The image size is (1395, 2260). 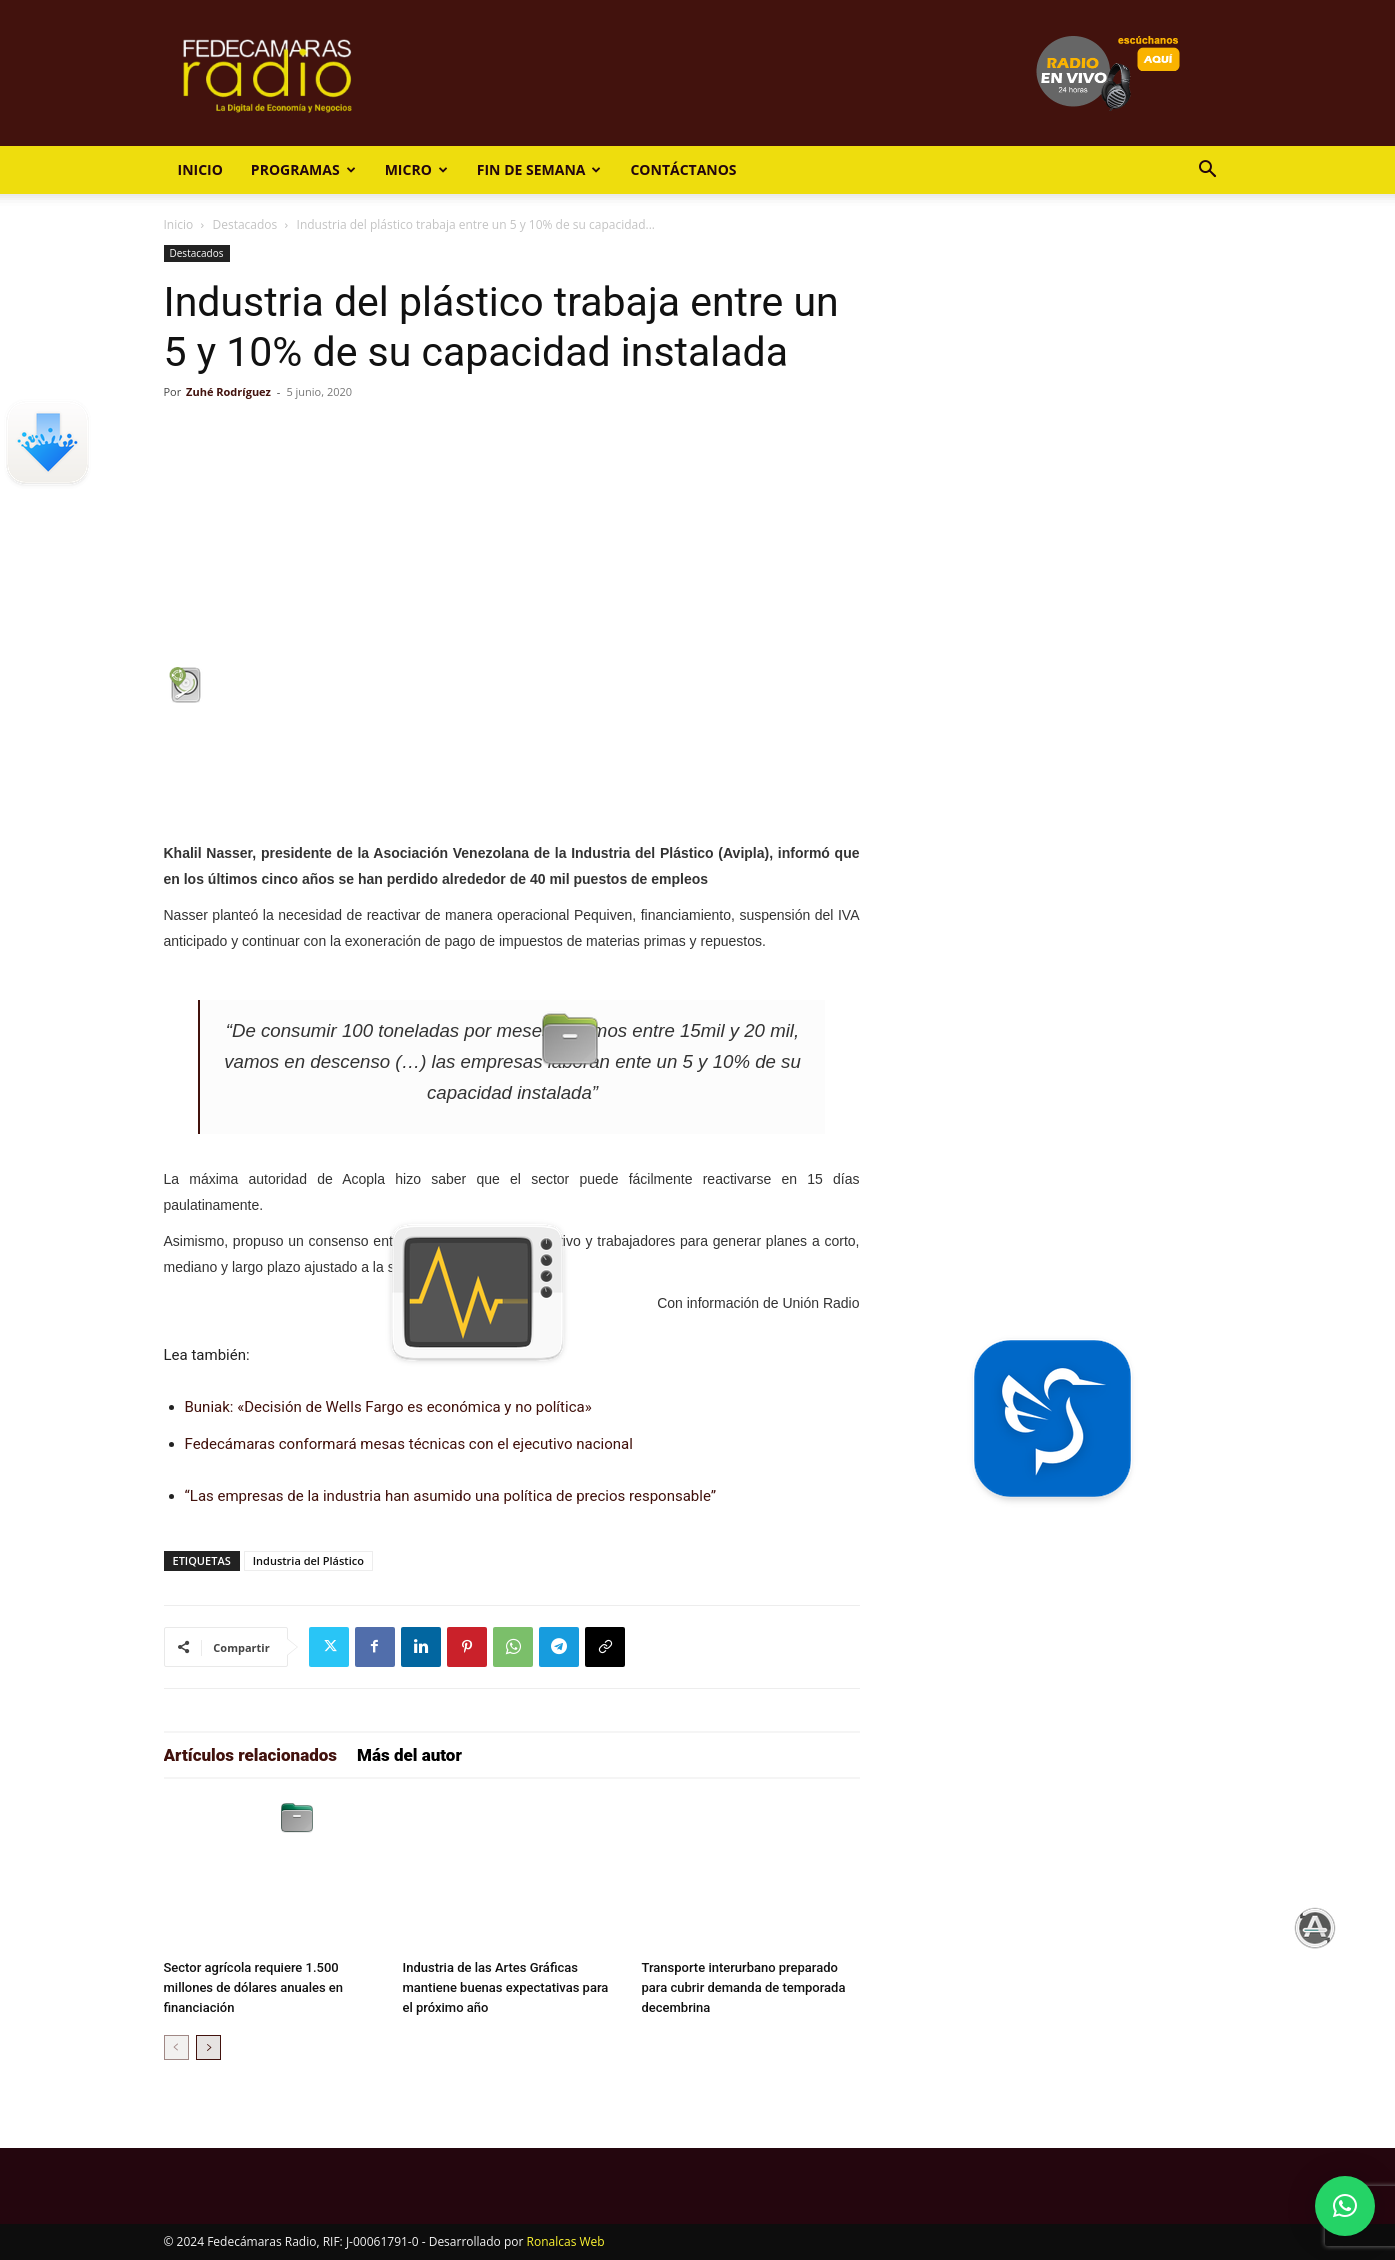 What do you see at coordinates (297, 1817) in the screenshot?
I see `open the file manager` at bounding box center [297, 1817].